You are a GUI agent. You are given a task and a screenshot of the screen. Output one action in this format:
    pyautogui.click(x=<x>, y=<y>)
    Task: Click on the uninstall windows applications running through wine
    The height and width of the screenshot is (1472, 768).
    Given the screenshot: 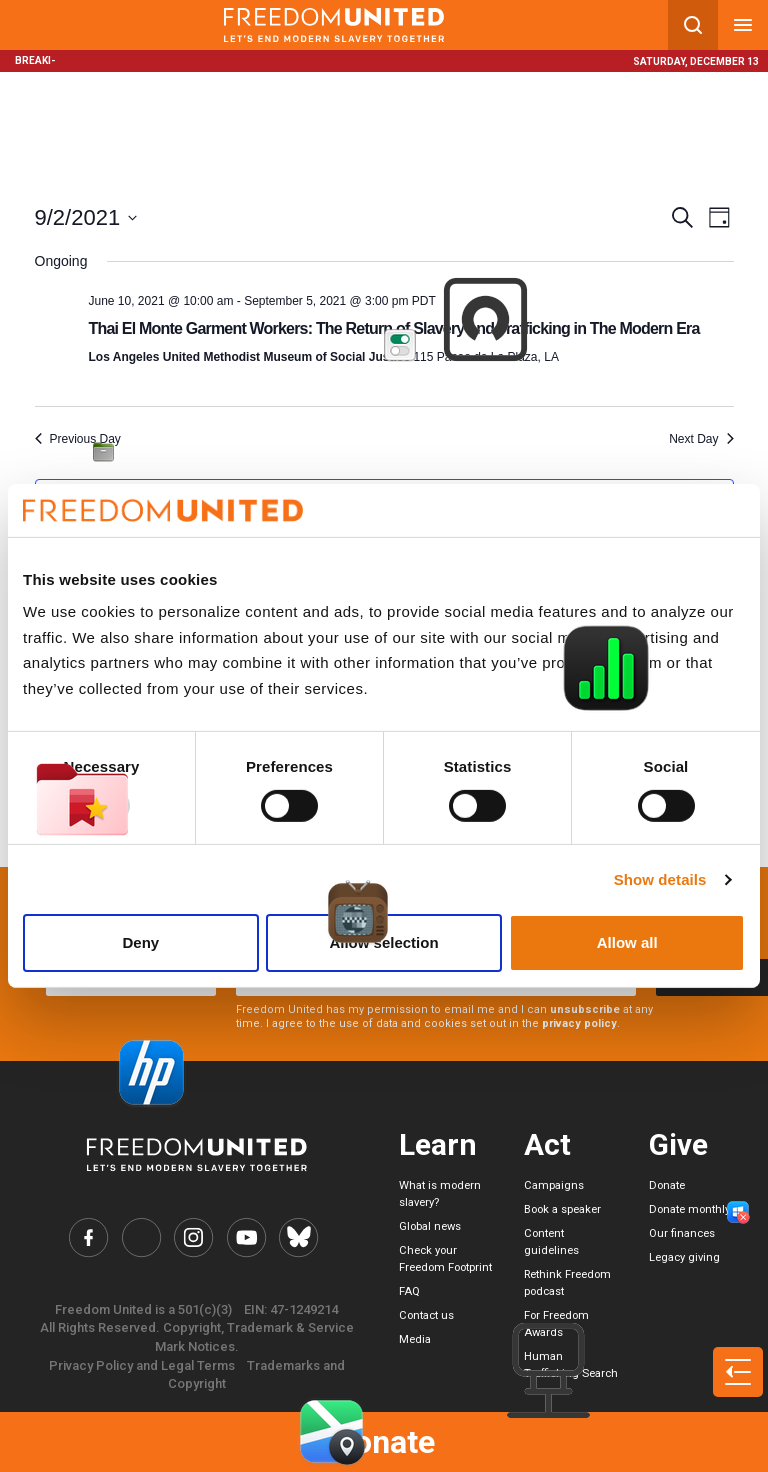 What is the action you would take?
    pyautogui.click(x=738, y=1212)
    